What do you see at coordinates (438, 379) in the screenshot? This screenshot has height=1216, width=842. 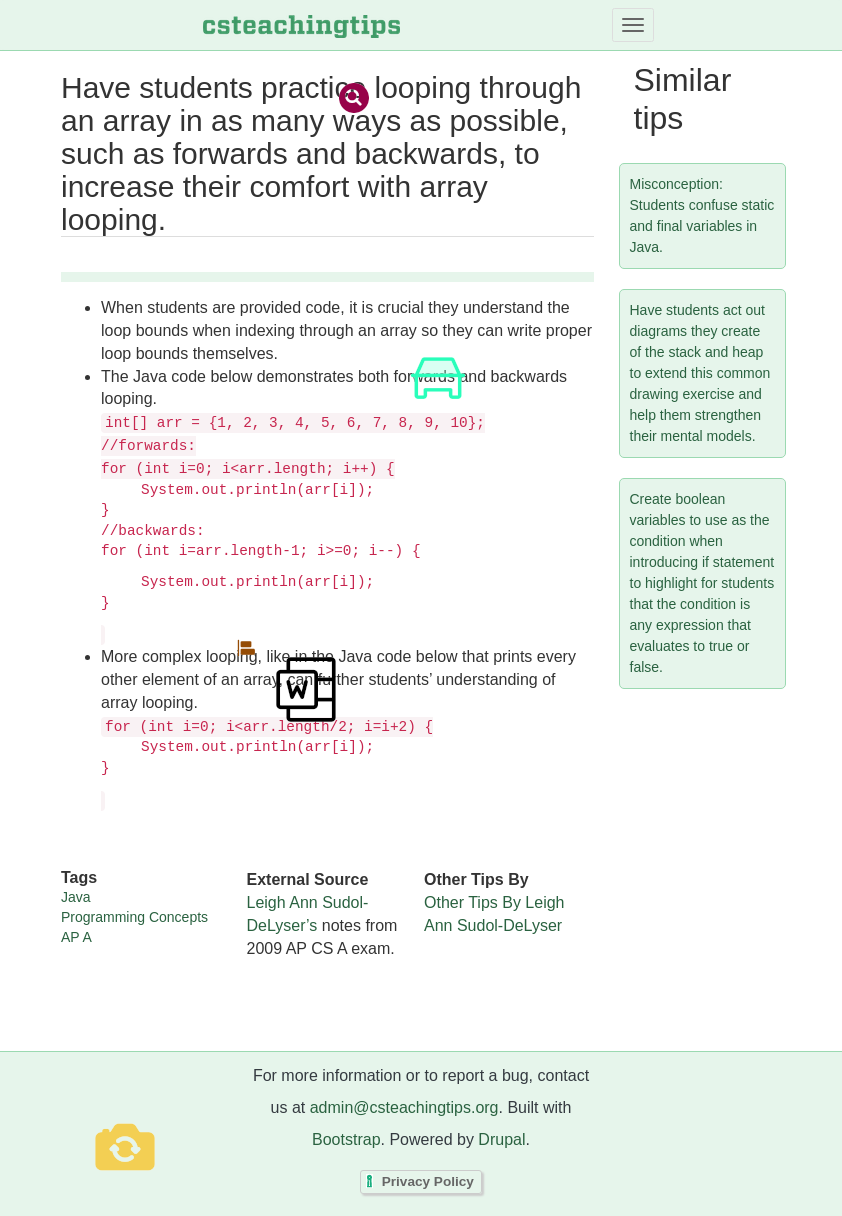 I see `access vehicle or car-related features` at bounding box center [438, 379].